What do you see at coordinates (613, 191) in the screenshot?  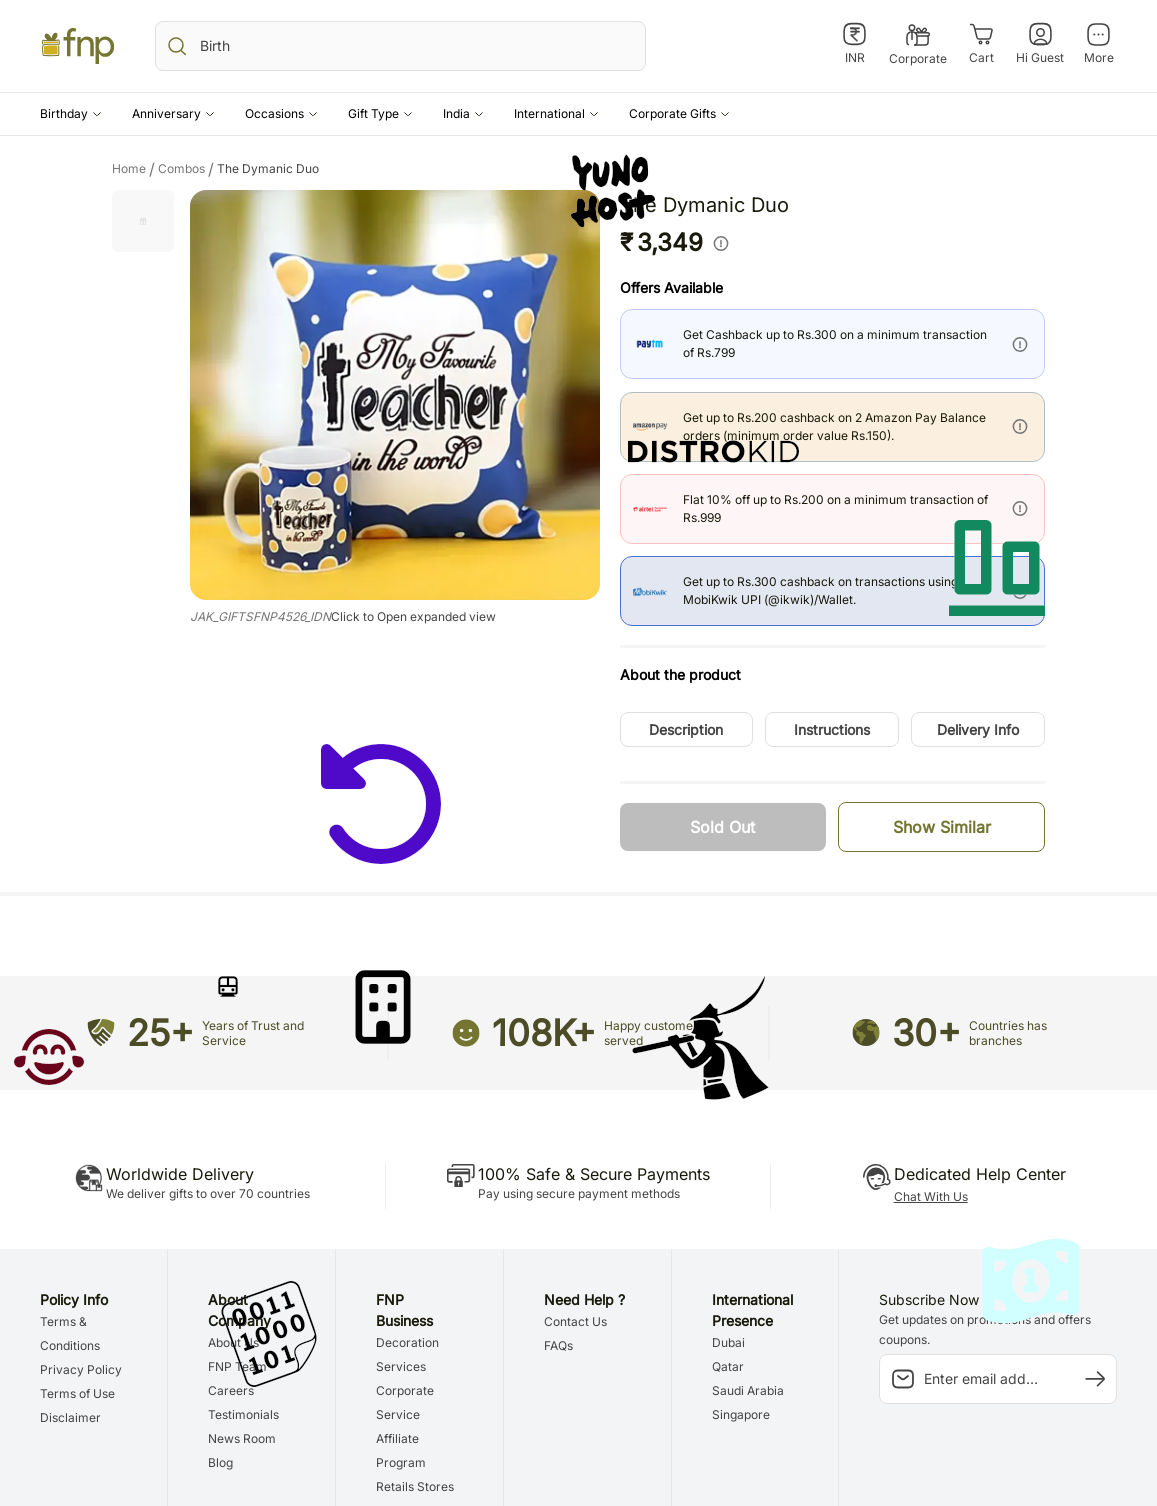 I see `yunohost self-hosting platform logo` at bounding box center [613, 191].